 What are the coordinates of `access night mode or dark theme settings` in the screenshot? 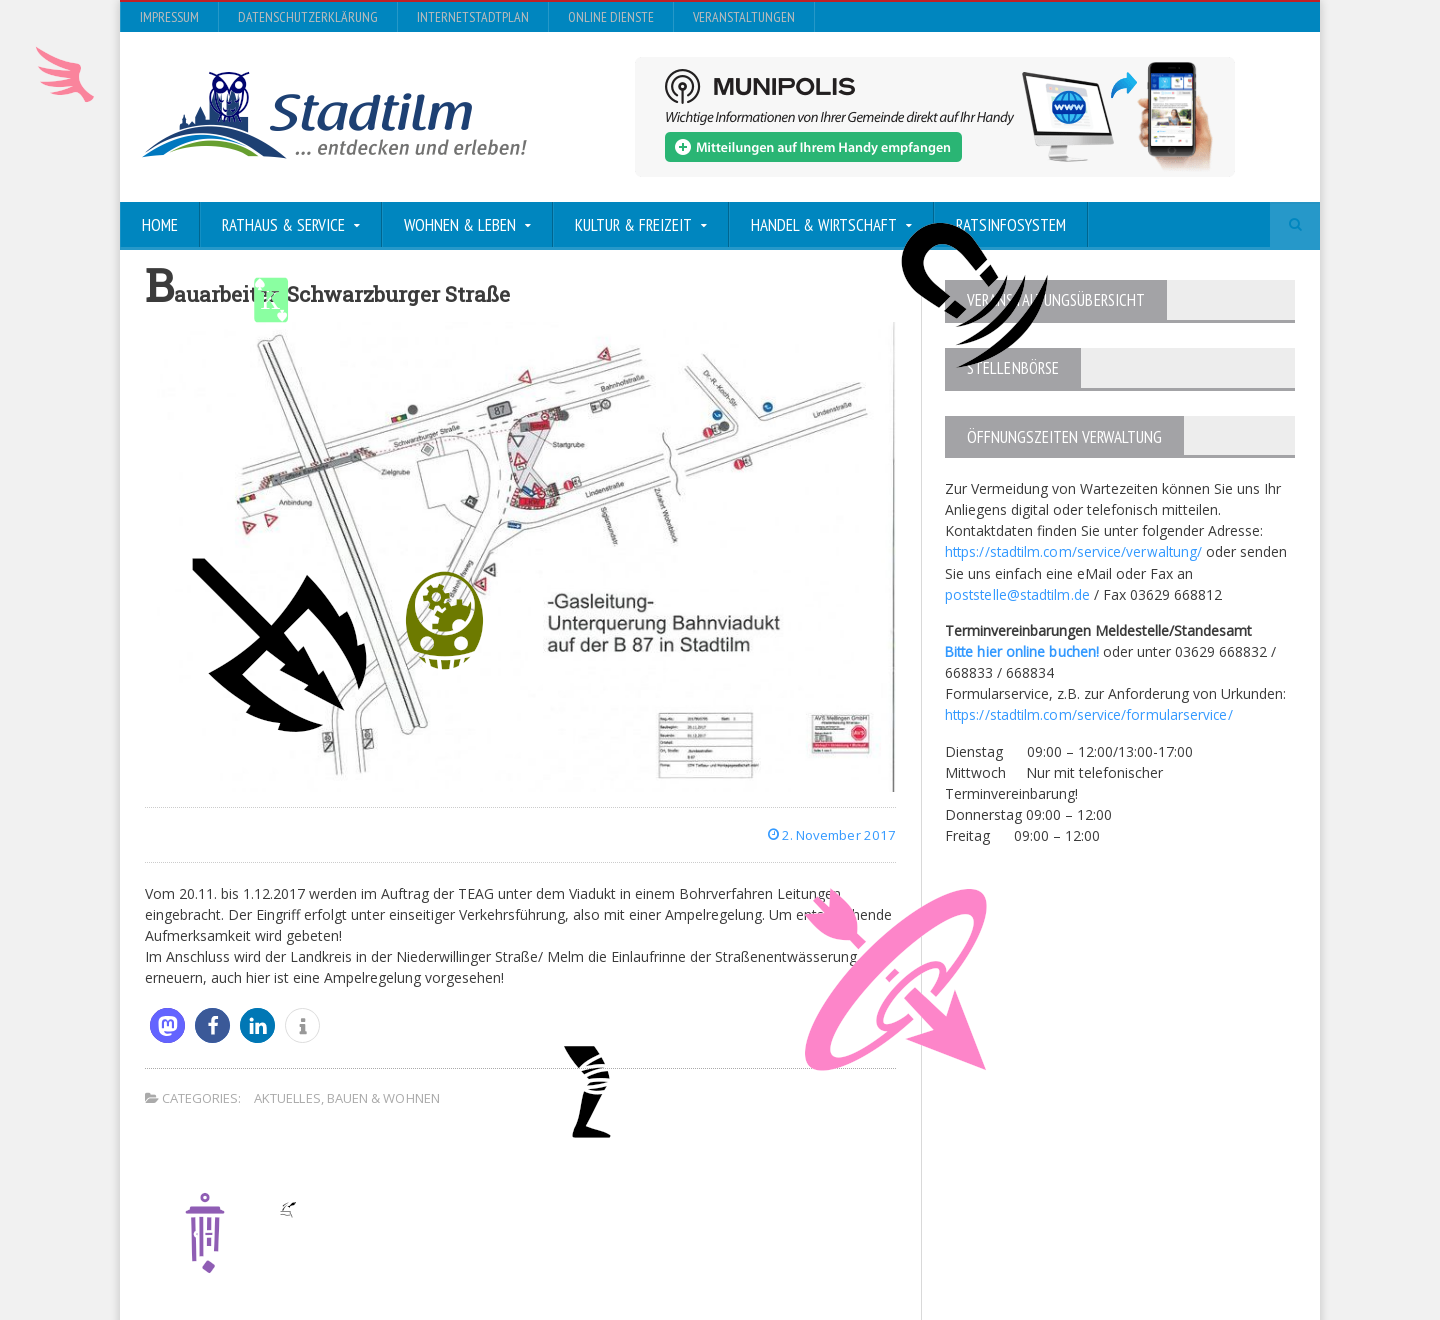 It's located at (229, 97).